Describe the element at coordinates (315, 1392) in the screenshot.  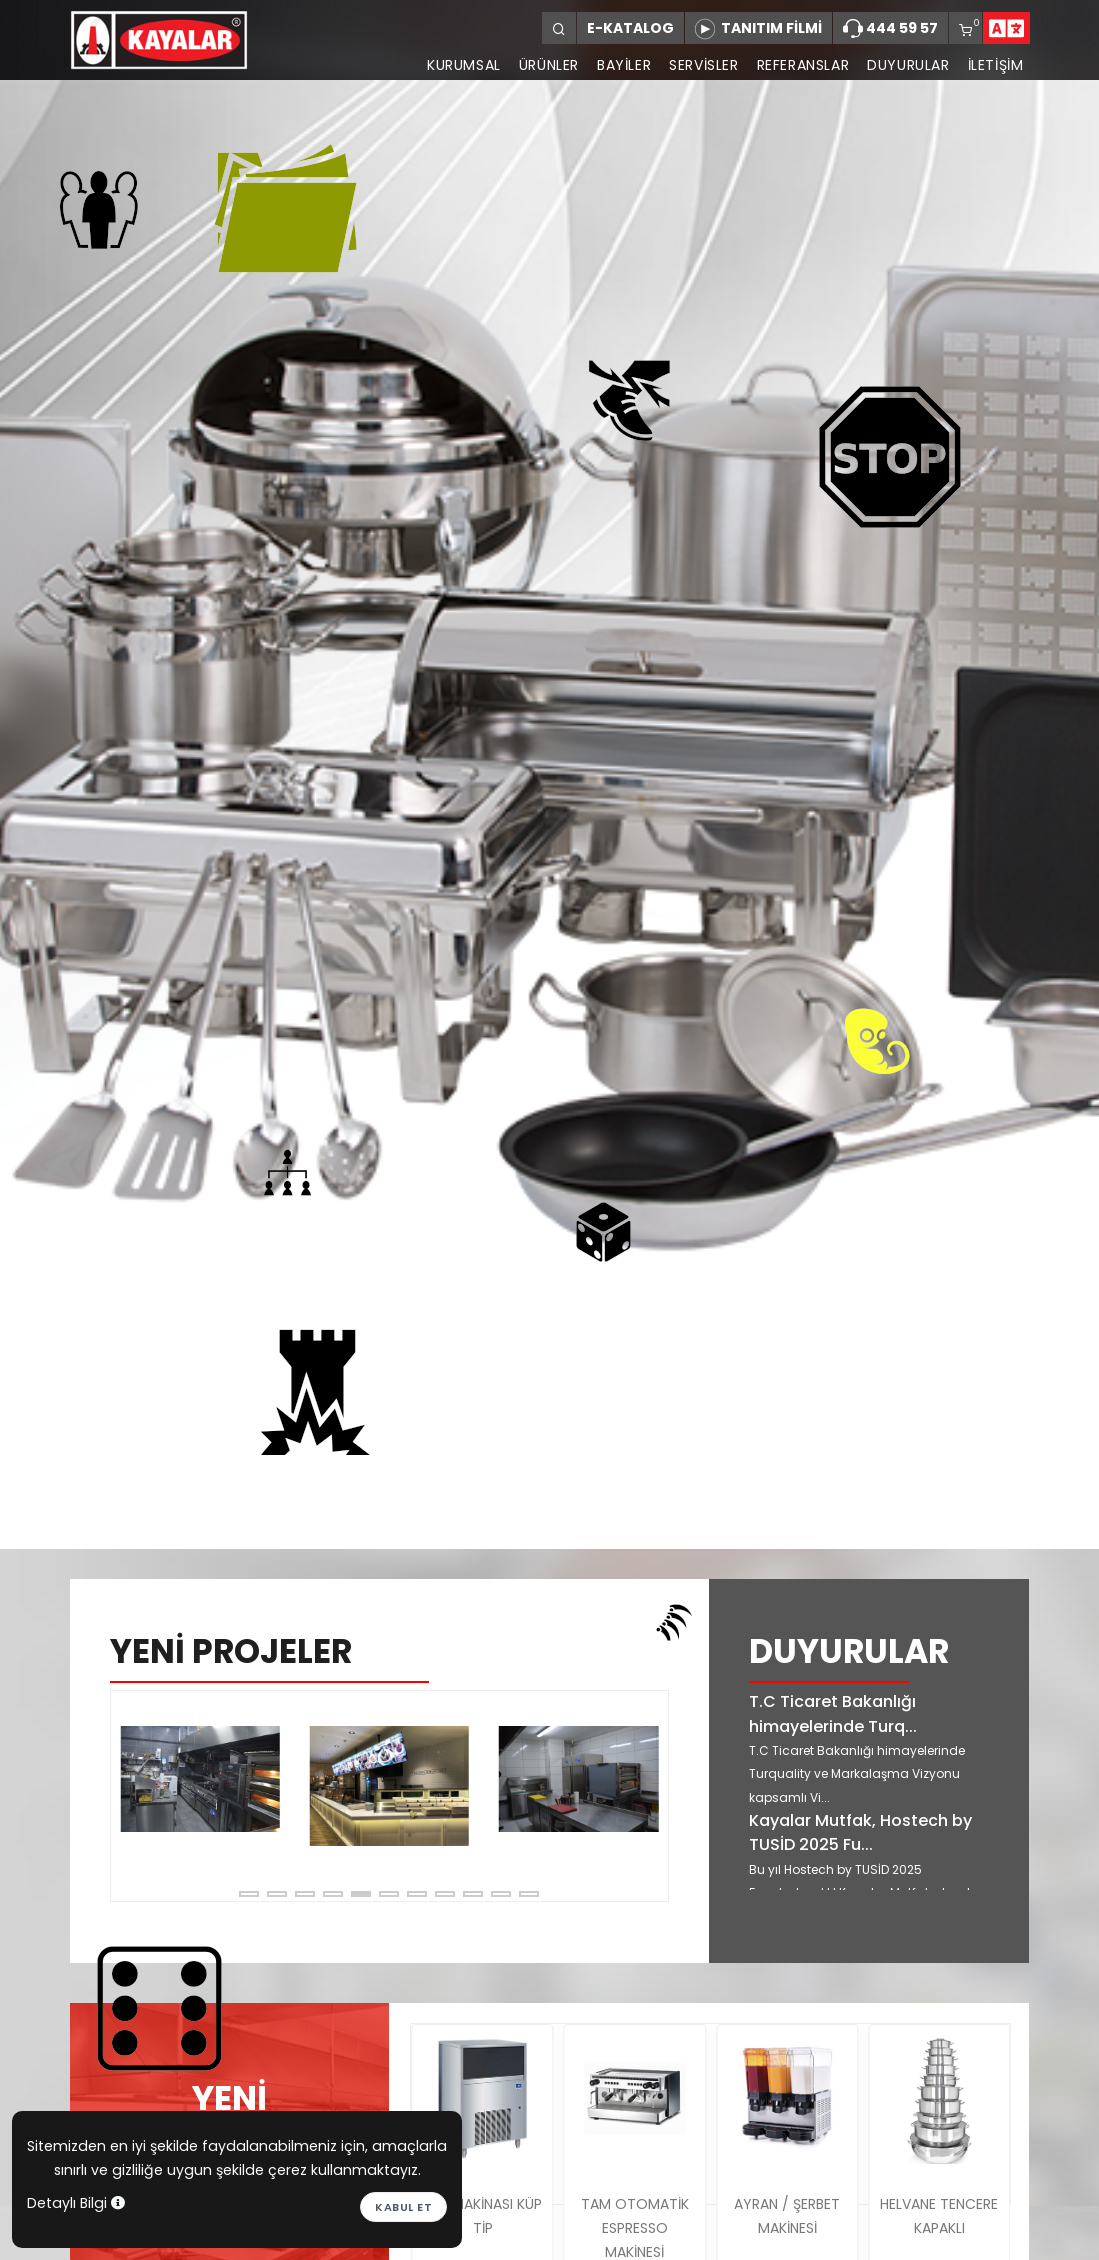
I see `demolish or destroy a building` at that location.